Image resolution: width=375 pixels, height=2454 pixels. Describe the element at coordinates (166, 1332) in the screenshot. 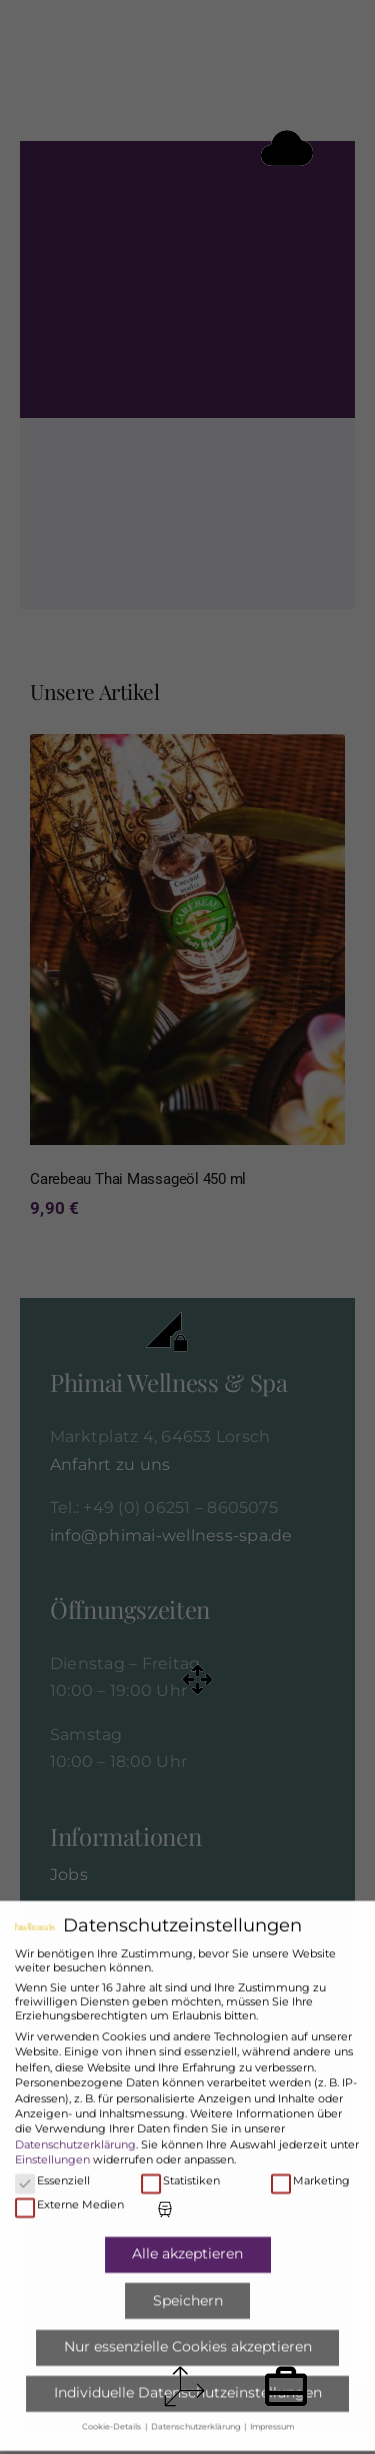

I see `network connection is secured or encrypted` at that location.